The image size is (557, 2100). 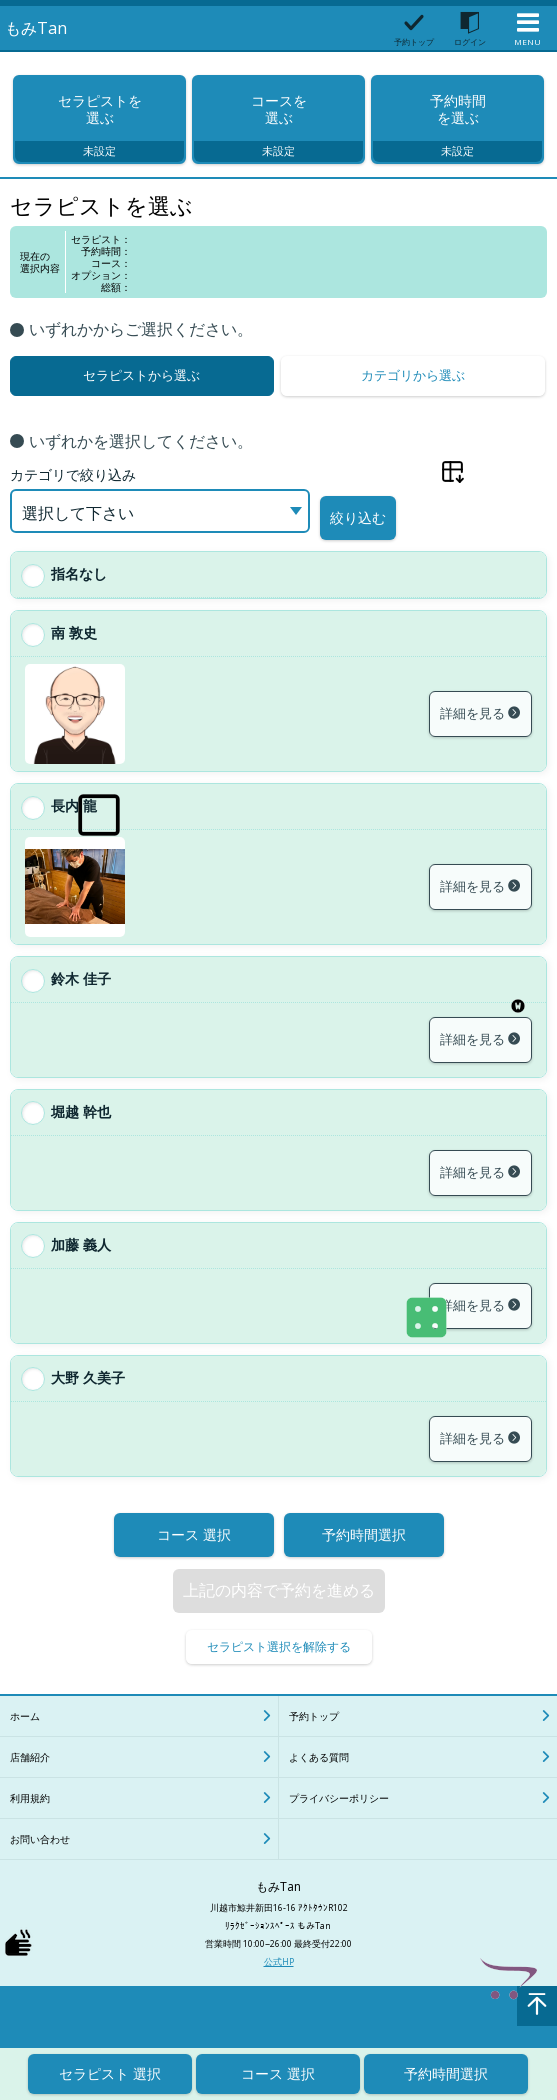 I want to click on Wikipedia or Wikimedia app shortcut, so click(x=518, y=1006).